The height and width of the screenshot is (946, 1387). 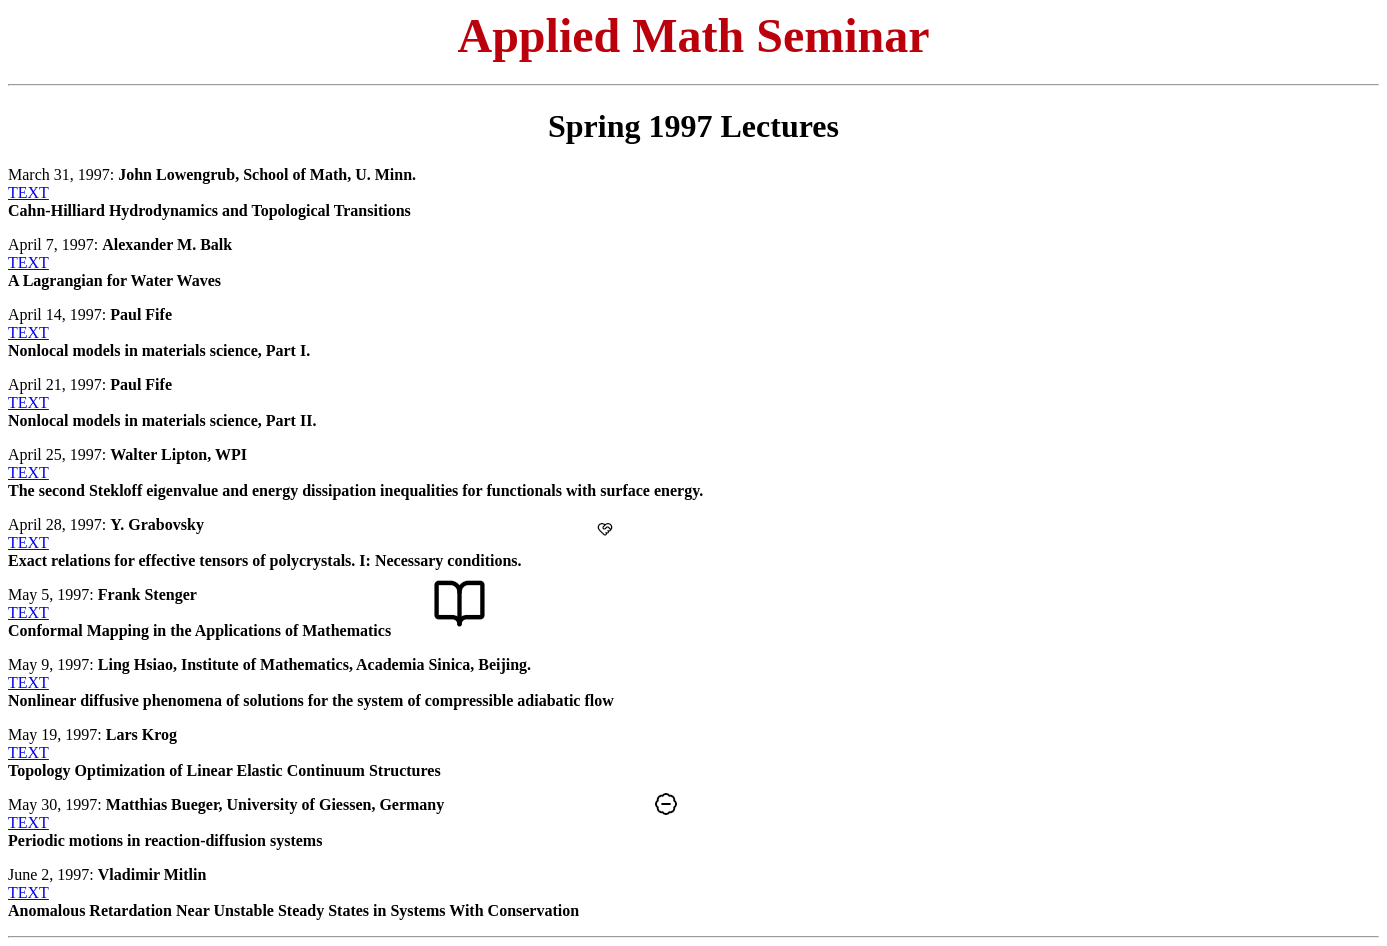 I want to click on open reading mode or e-reader, so click(x=459, y=603).